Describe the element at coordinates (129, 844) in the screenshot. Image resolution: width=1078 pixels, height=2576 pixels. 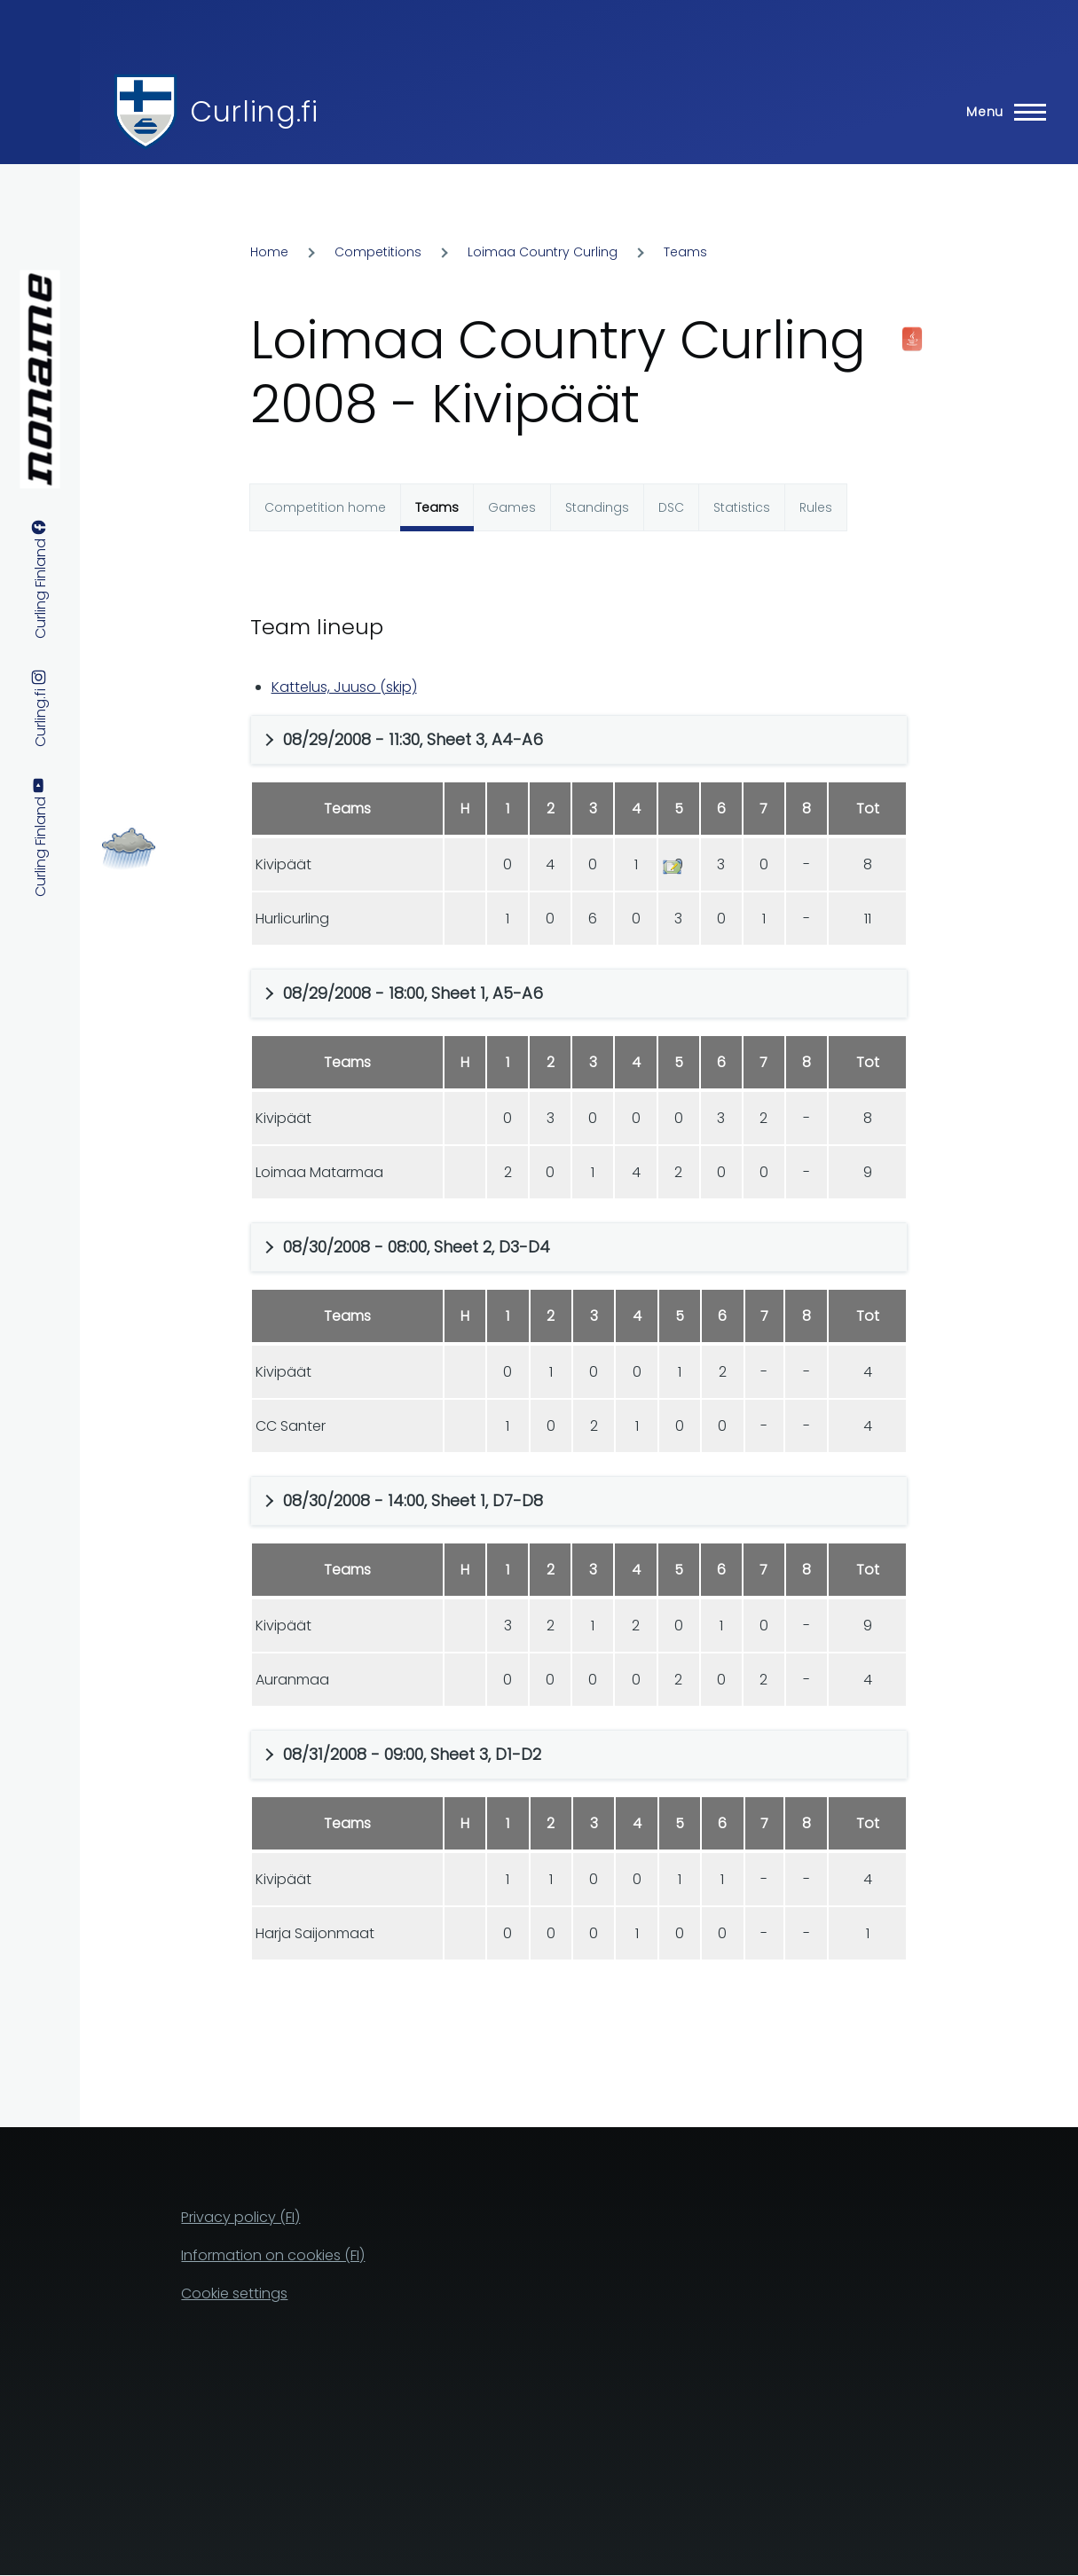
I see `indicates rainy weather conditions` at that location.